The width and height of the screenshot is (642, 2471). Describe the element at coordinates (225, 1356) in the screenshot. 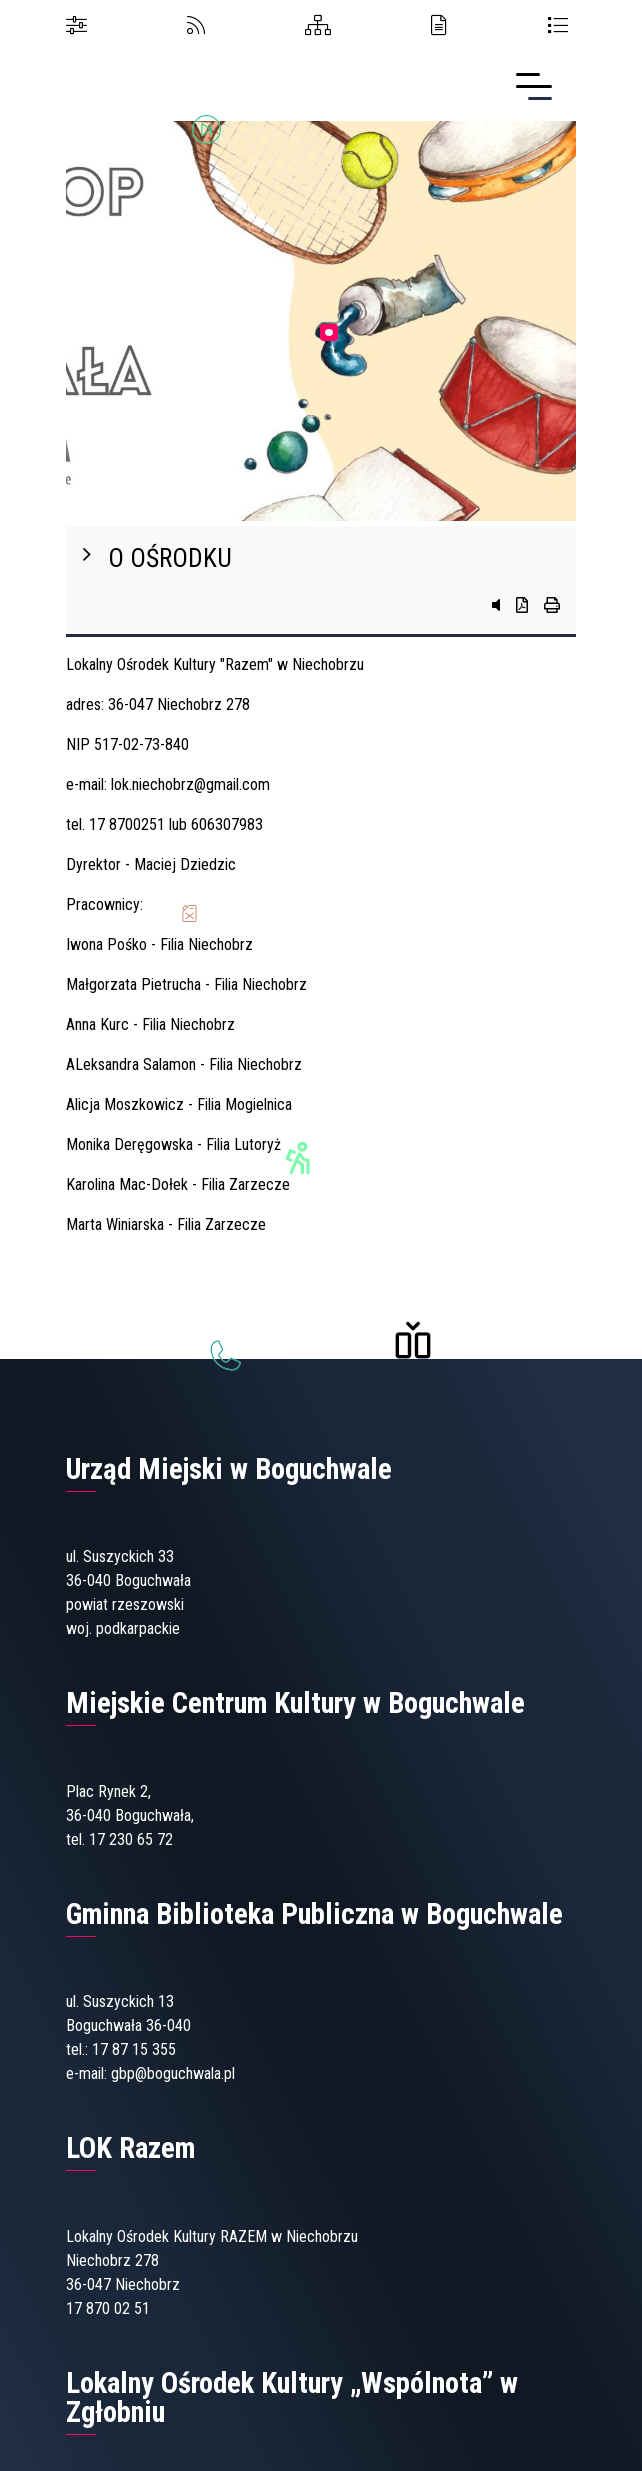

I see `make a phone call` at that location.